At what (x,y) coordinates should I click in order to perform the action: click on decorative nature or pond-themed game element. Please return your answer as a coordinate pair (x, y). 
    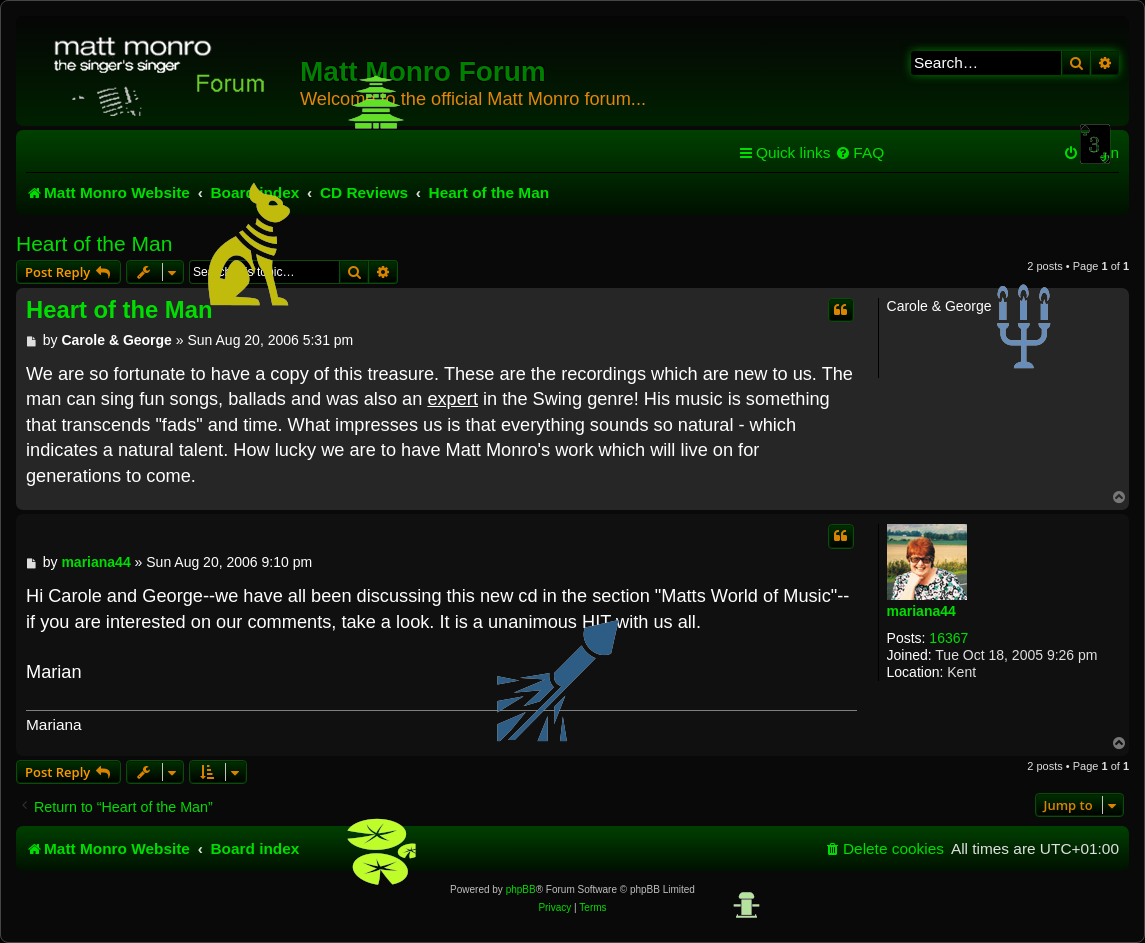
    Looking at the image, I should click on (381, 852).